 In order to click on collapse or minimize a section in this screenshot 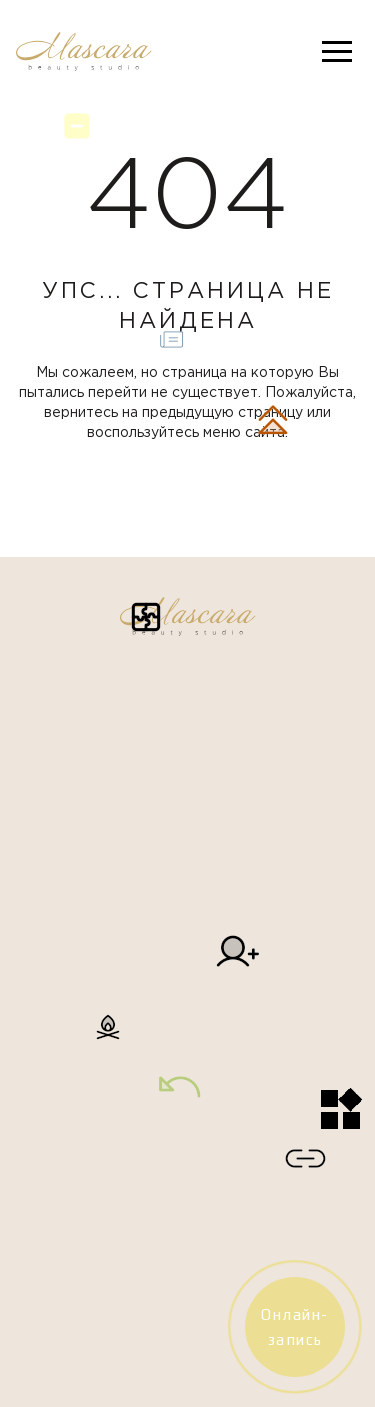, I will do `click(77, 126)`.